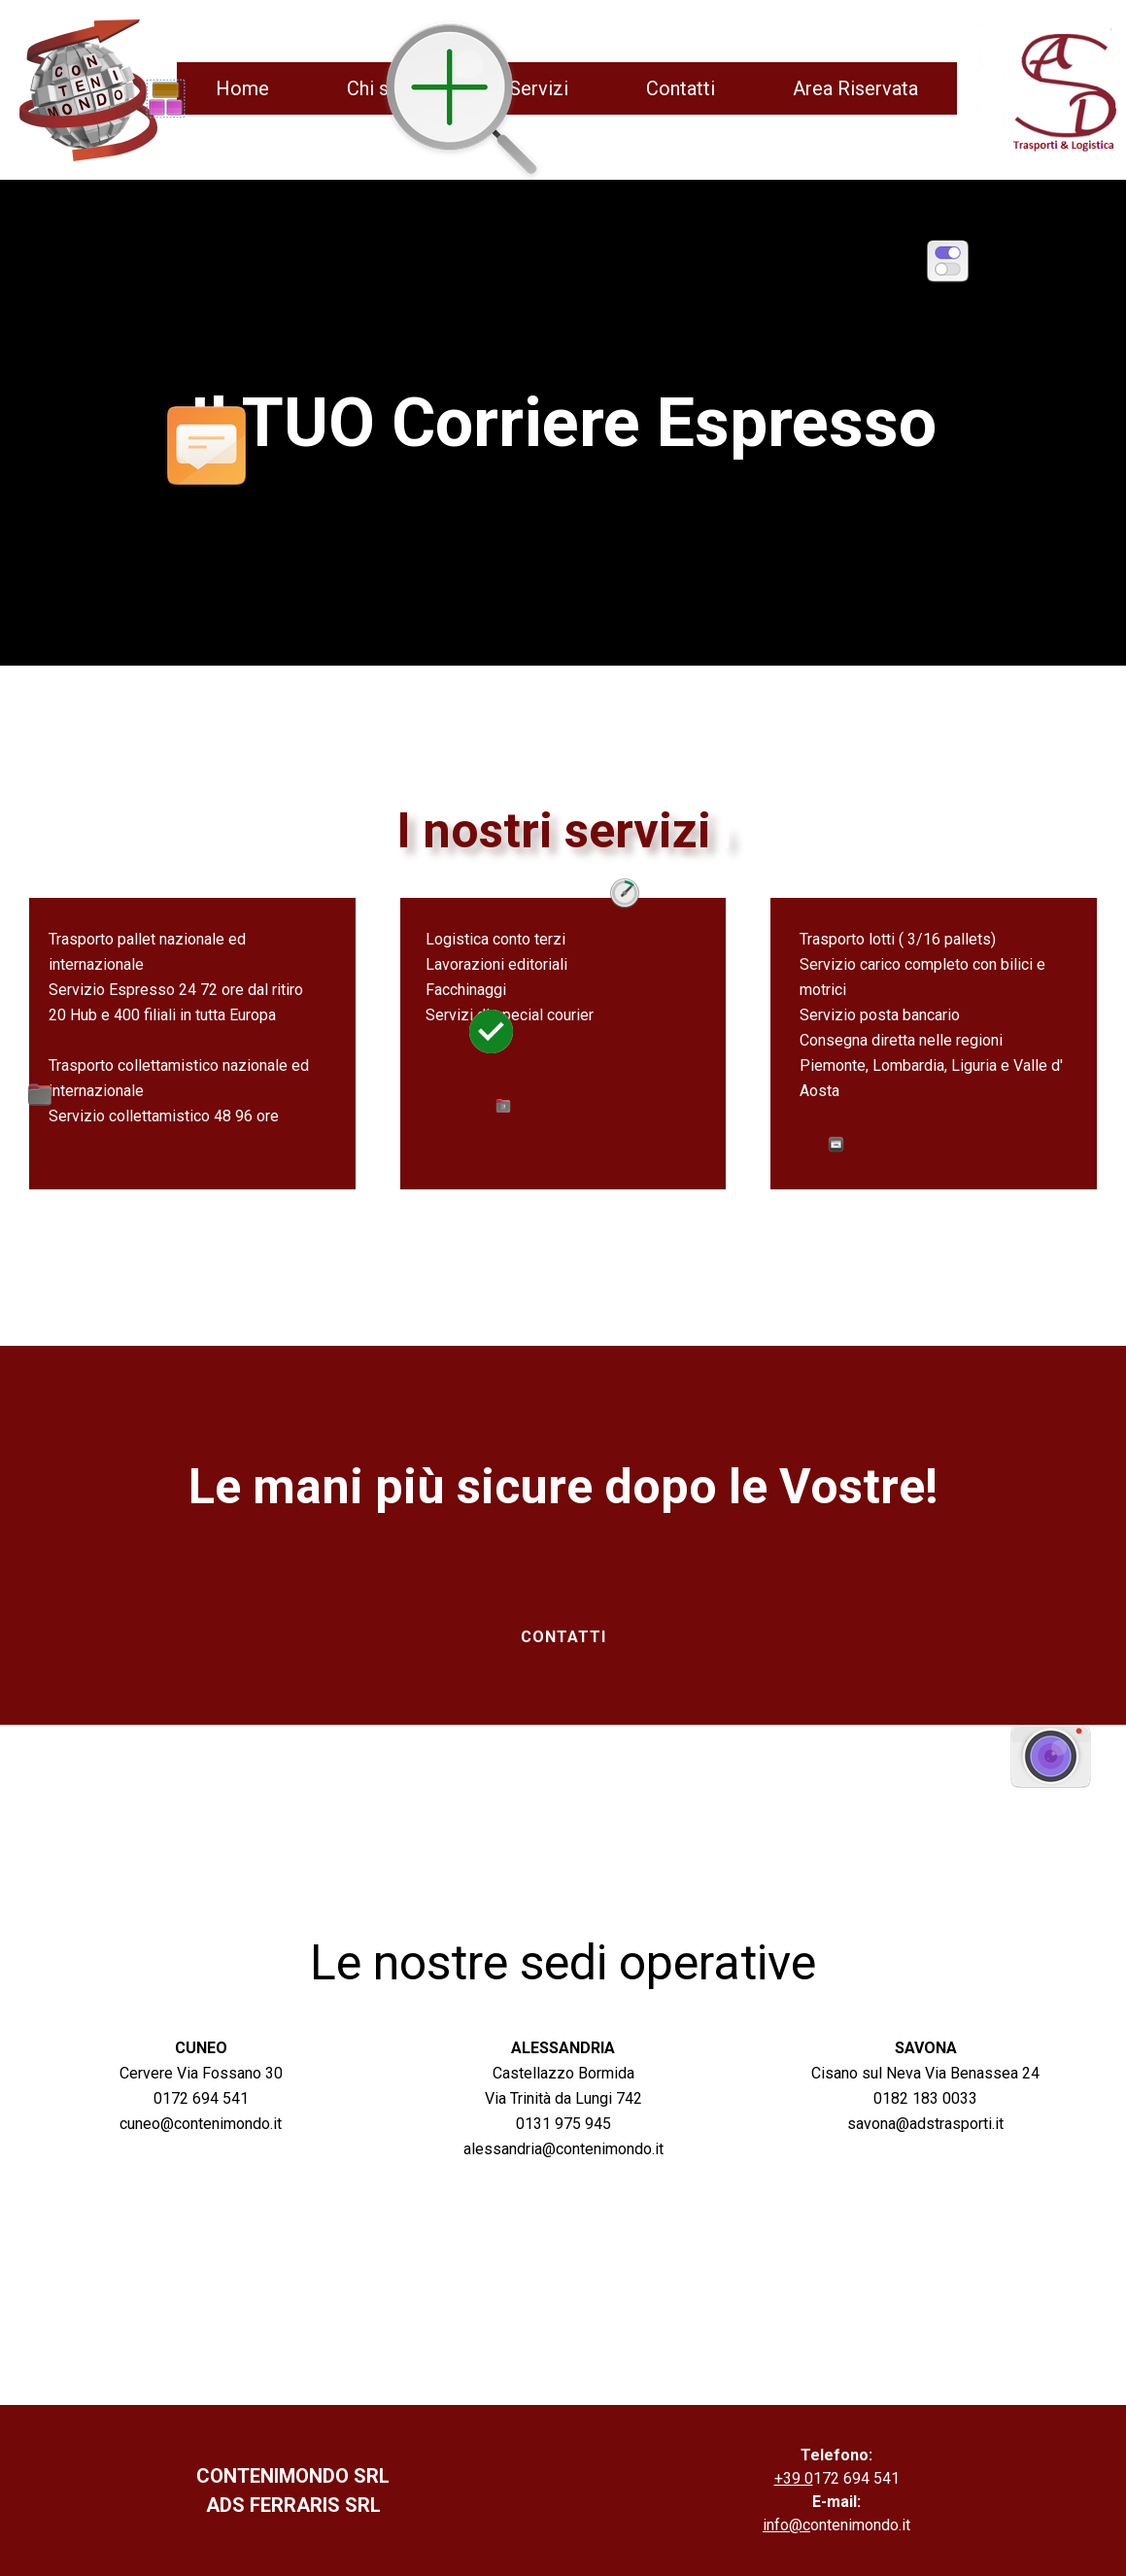 This screenshot has height=2576, width=1126. Describe the element at coordinates (491, 1031) in the screenshot. I see `confirm or apply changes` at that location.